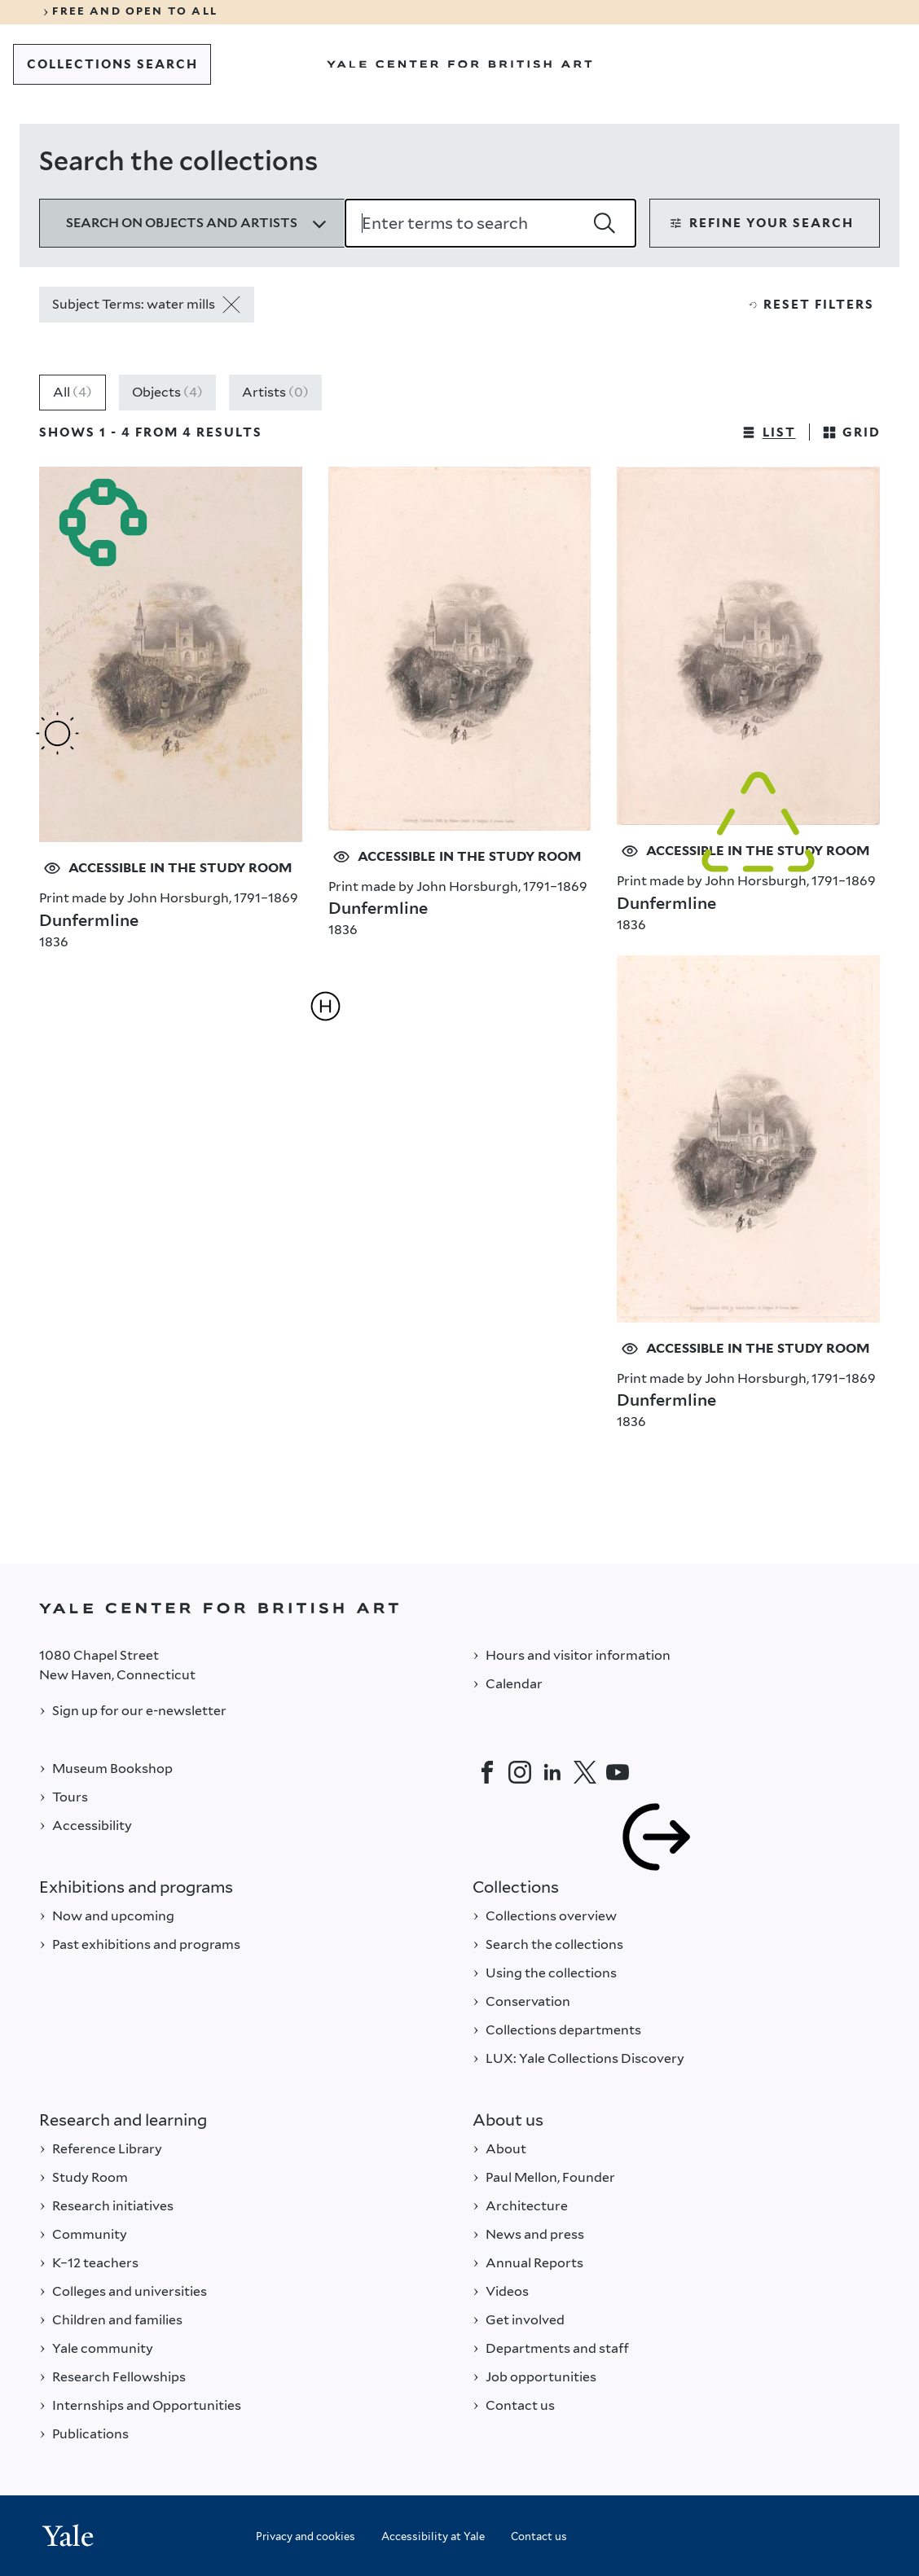  What do you see at coordinates (325, 1006) in the screenshot?
I see `indicates a hospital or helipad location` at bounding box center [325, 1006].